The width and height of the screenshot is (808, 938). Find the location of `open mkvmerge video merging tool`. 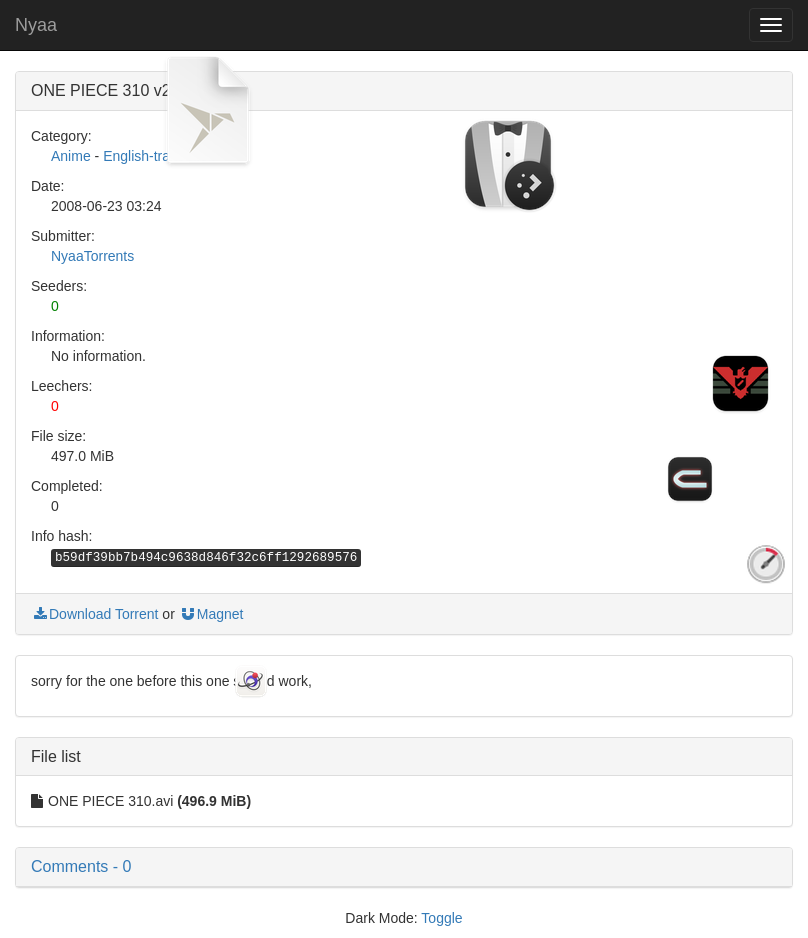

open mkvmerge video merging tool is located at coordinates (251, 681).